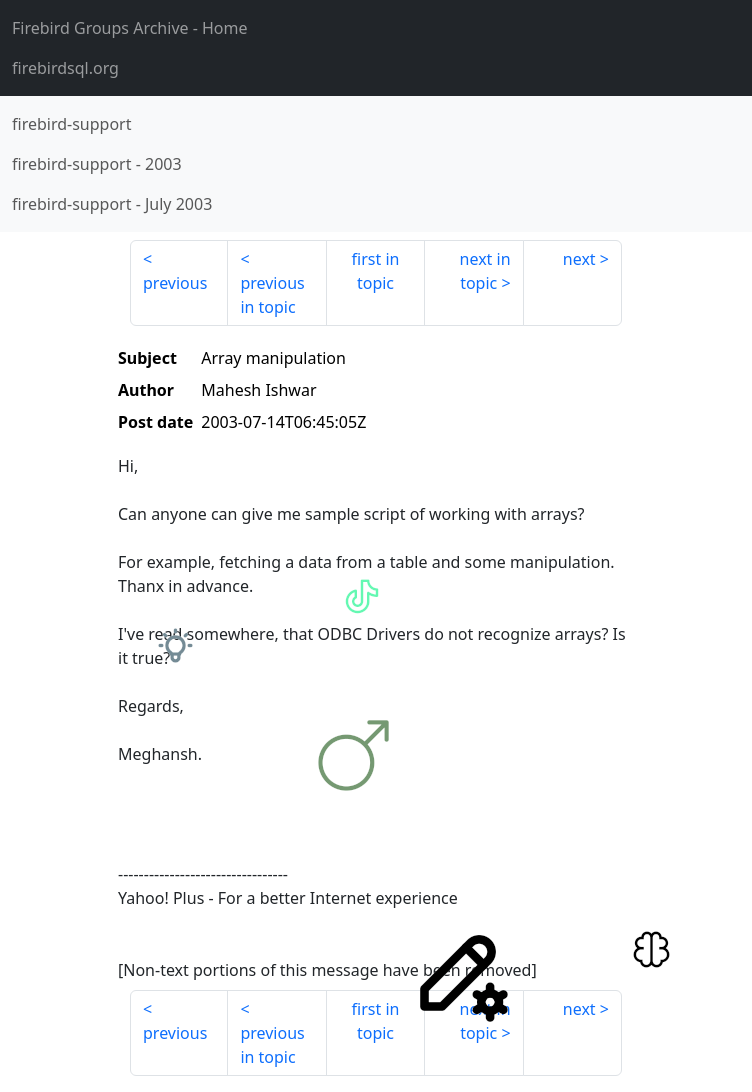 The height and width of the screenshot is (1092, 752). Describe the element at coordinates (651, 949) in the screenshot. I see `indicates AI or system is processing a request` at that location.